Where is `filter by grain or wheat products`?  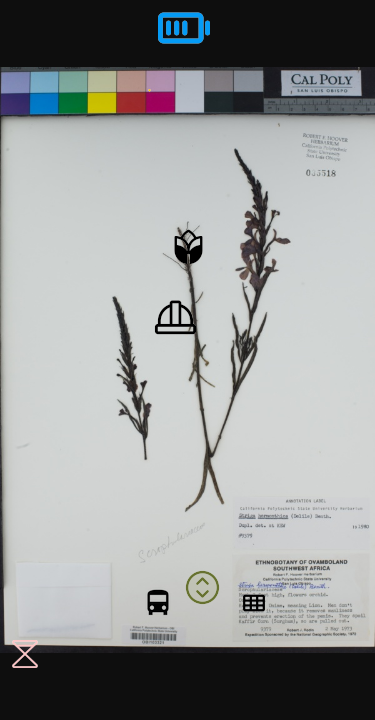
filter by grain or wheat products is located at coordinates (188, 247).